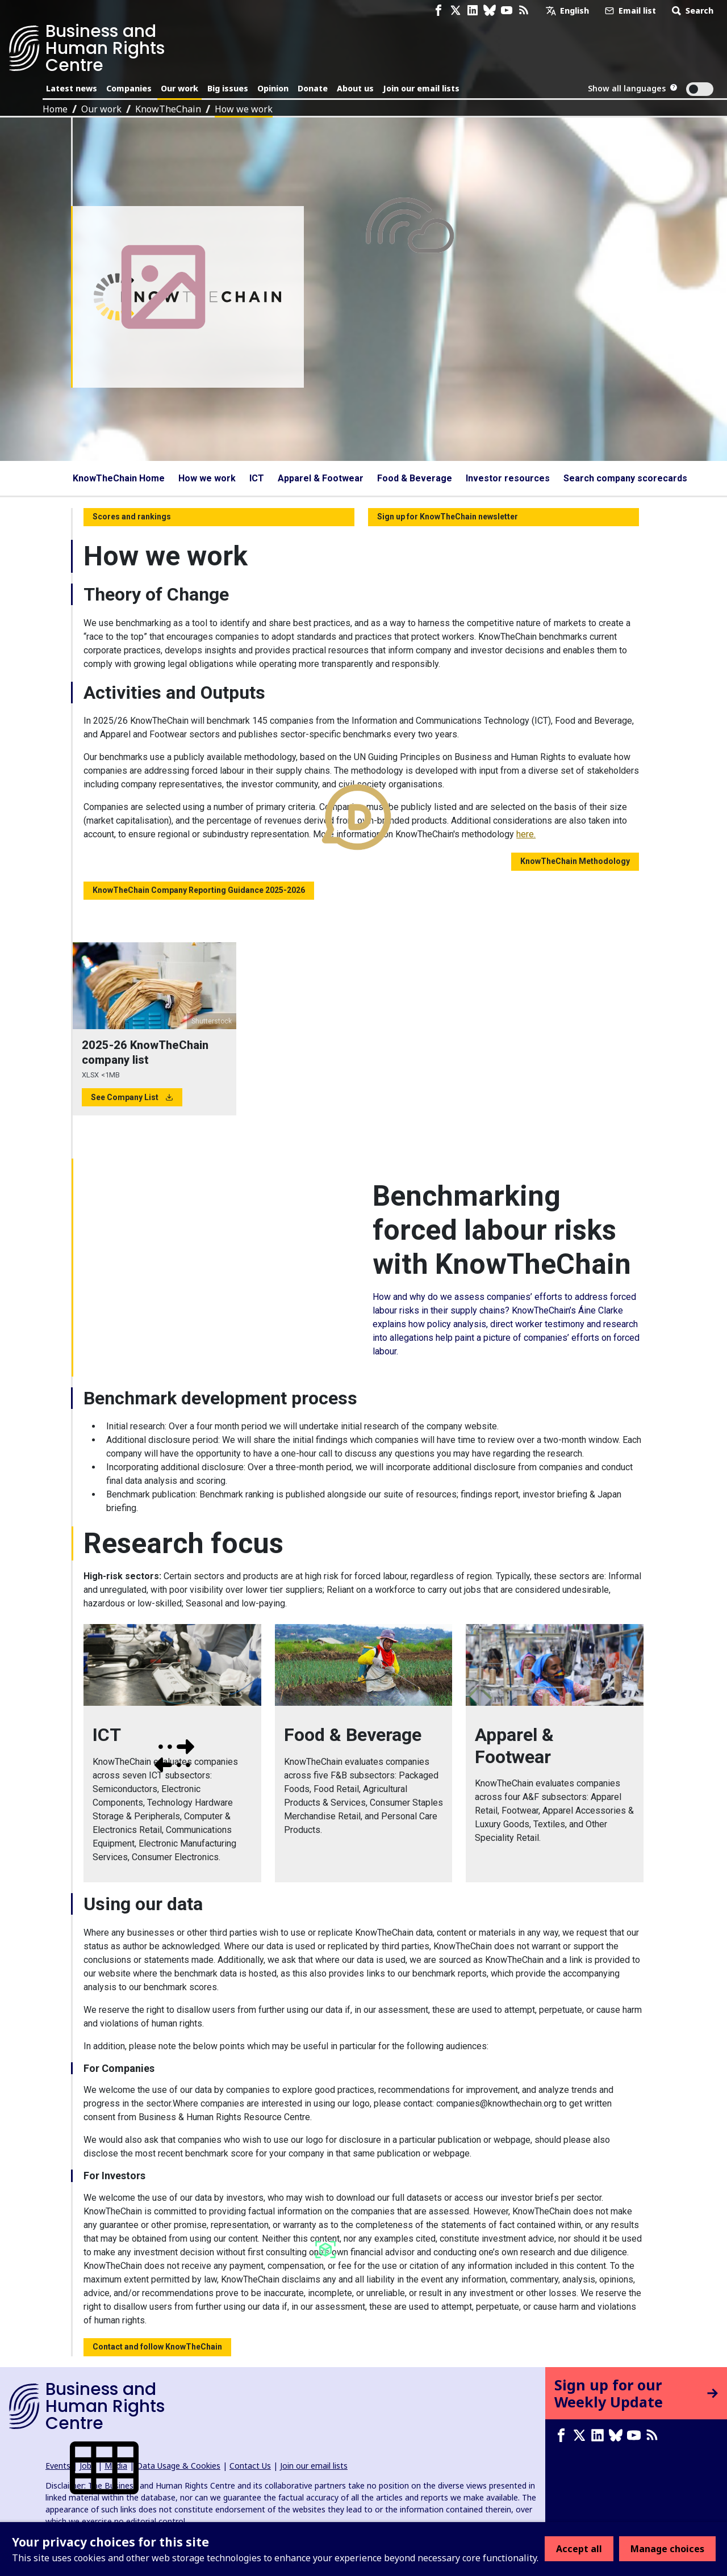 The width and height of the screenshot is (727, 2576). What do you see at coordinates (104, 2468) in the screenshot?
I see `view all apps or menu options` at bounding box center [104, 2468].